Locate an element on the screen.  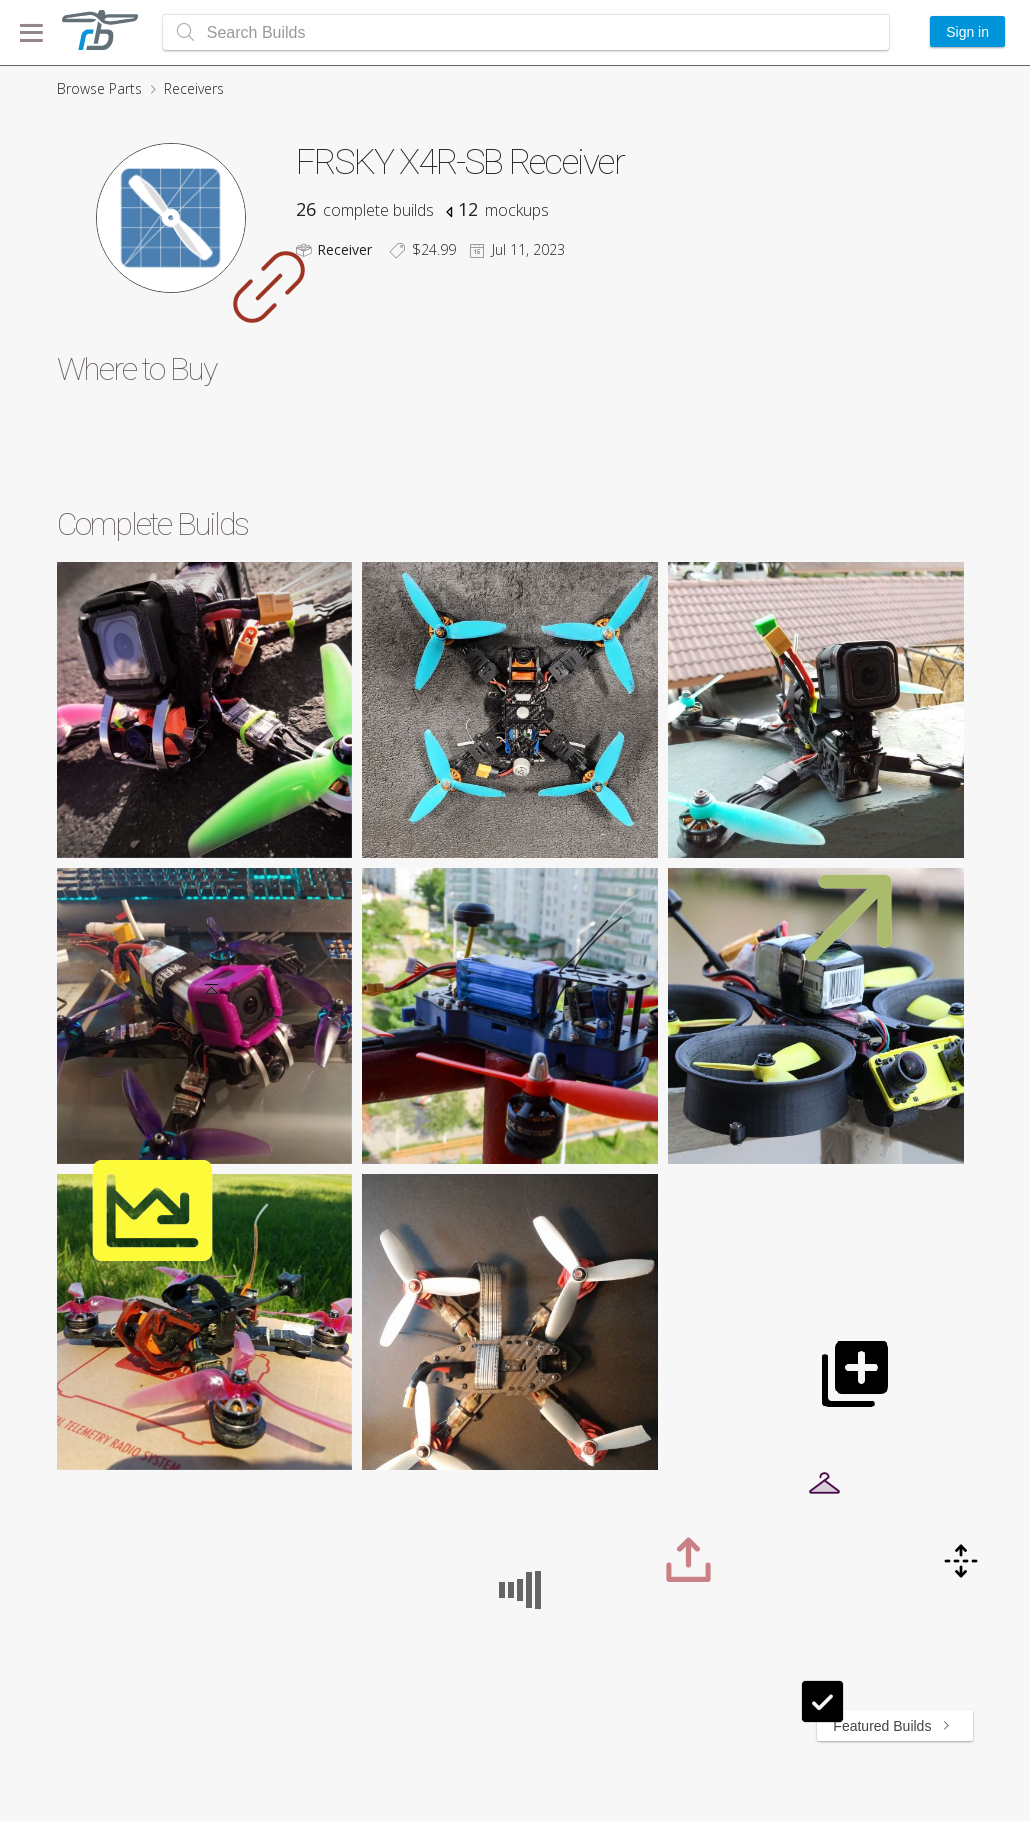
upload a file or document is located at coordinates (688, 1561).